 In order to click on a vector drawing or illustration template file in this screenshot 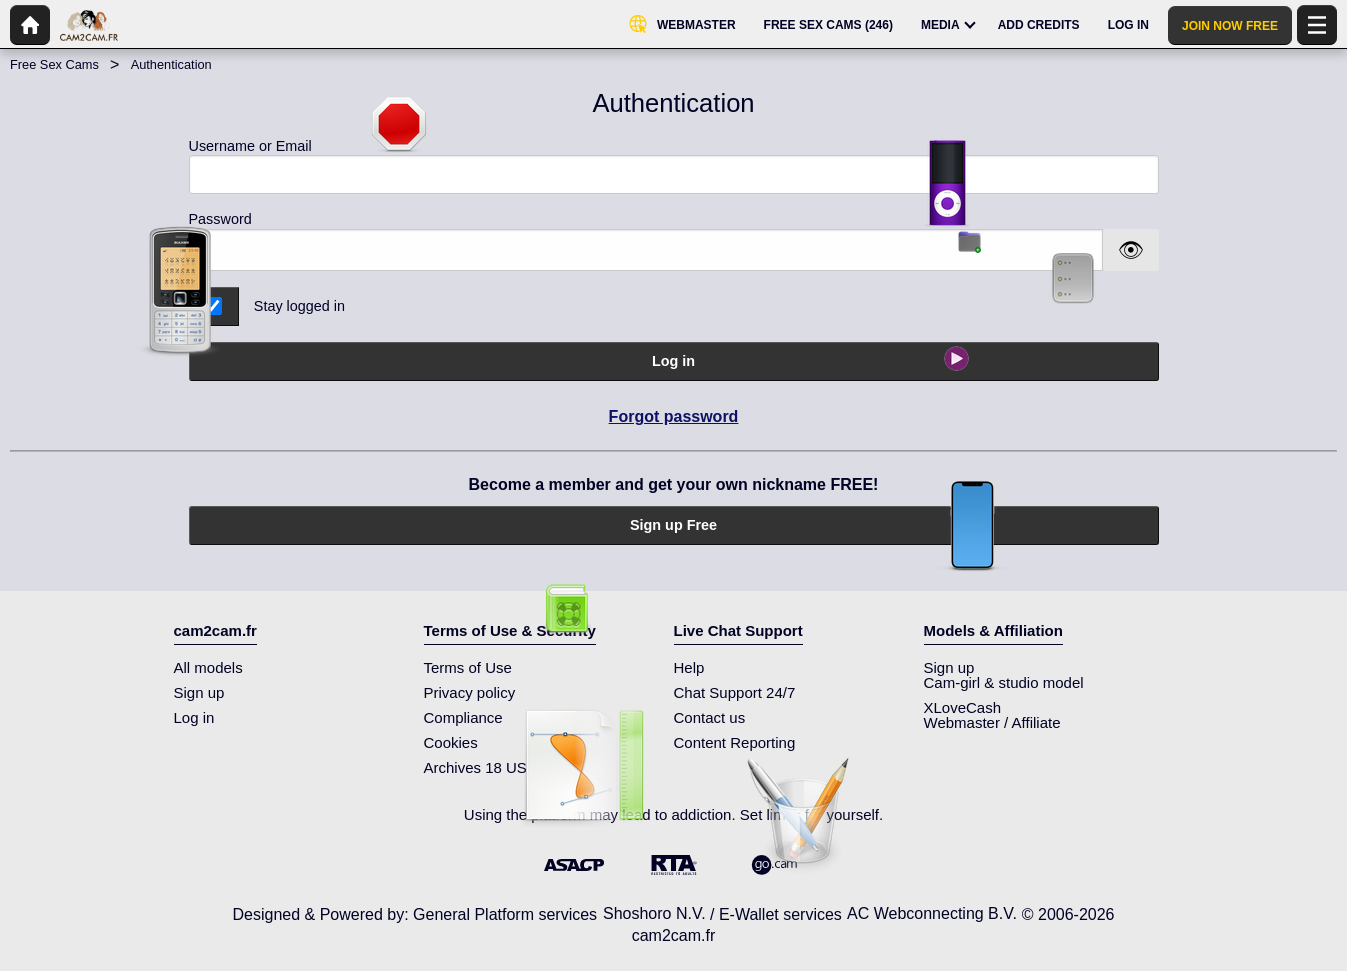, I will do `click(583, 765)`.